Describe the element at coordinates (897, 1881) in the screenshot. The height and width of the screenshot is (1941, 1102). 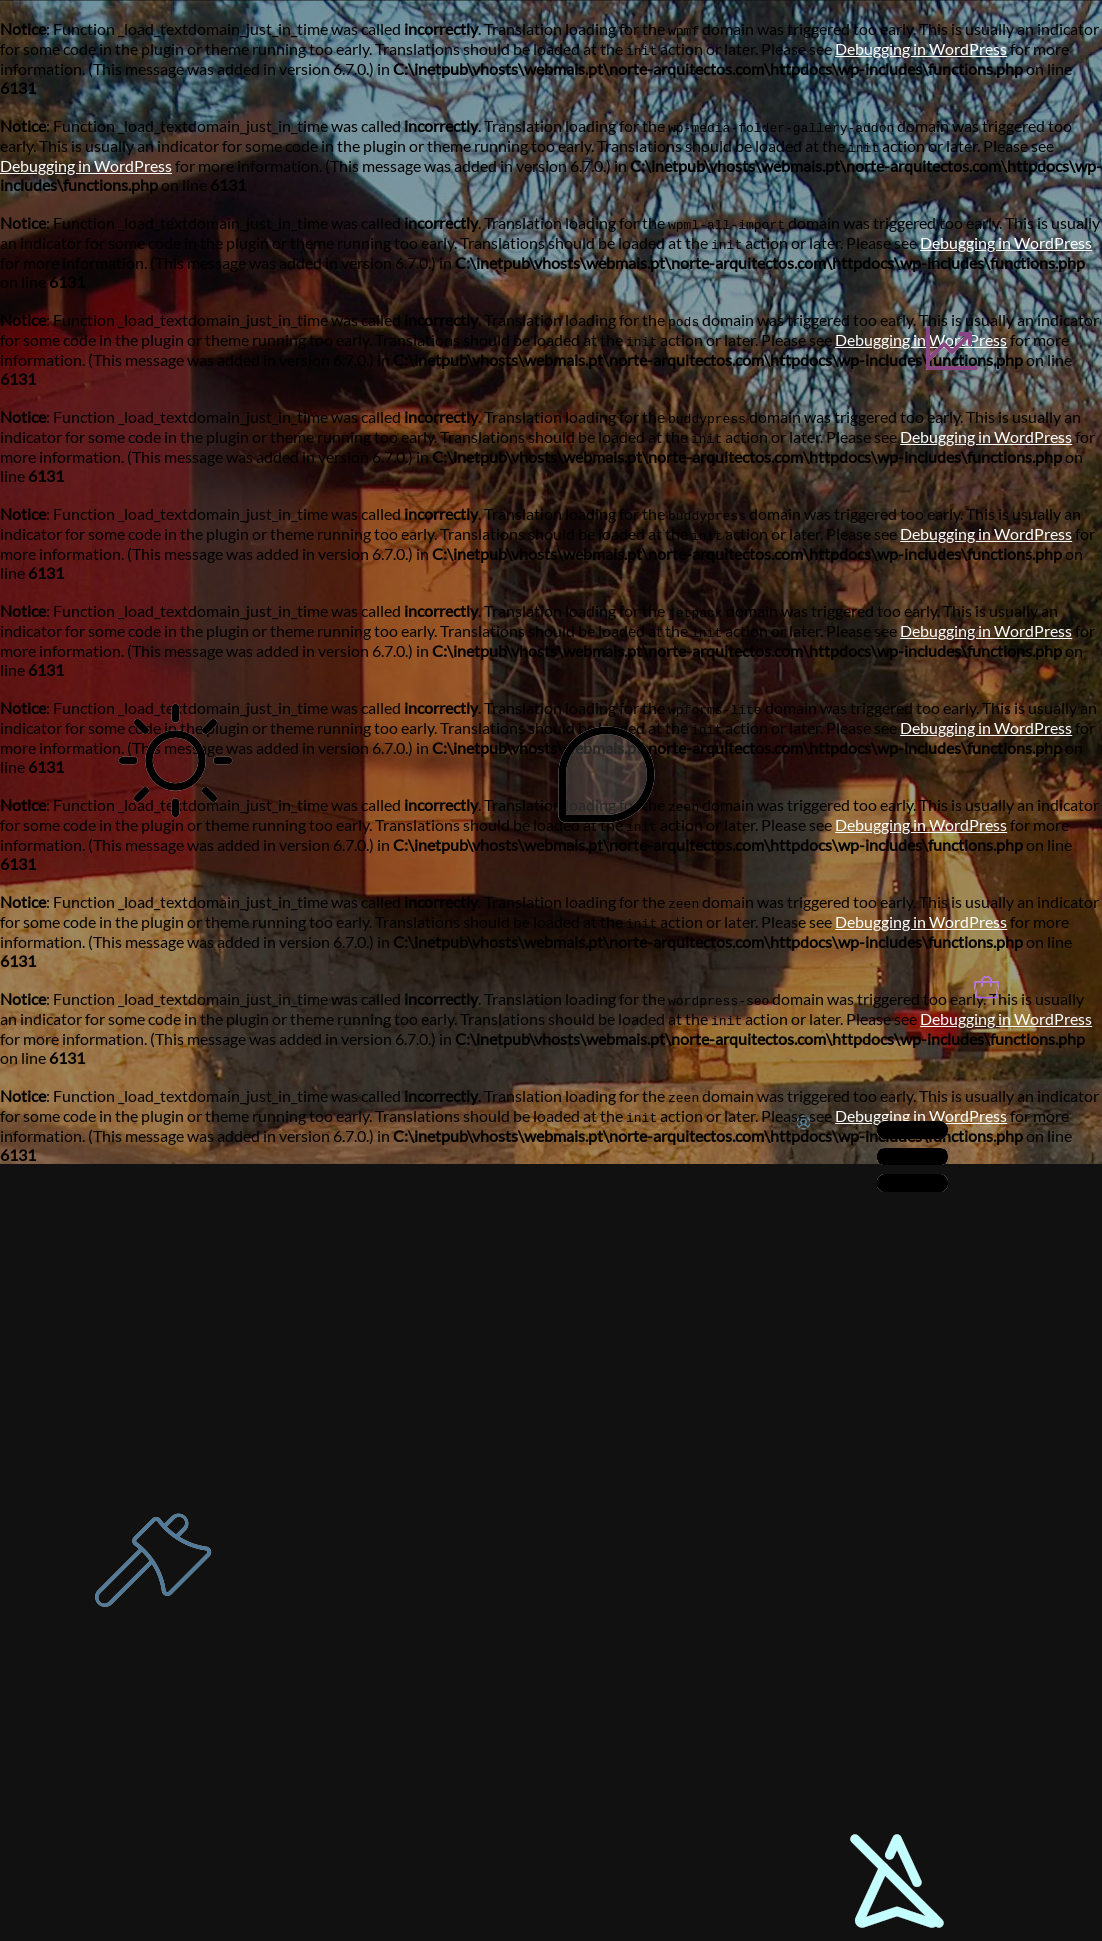
I see `navigation or GPS is disabled` at that location.